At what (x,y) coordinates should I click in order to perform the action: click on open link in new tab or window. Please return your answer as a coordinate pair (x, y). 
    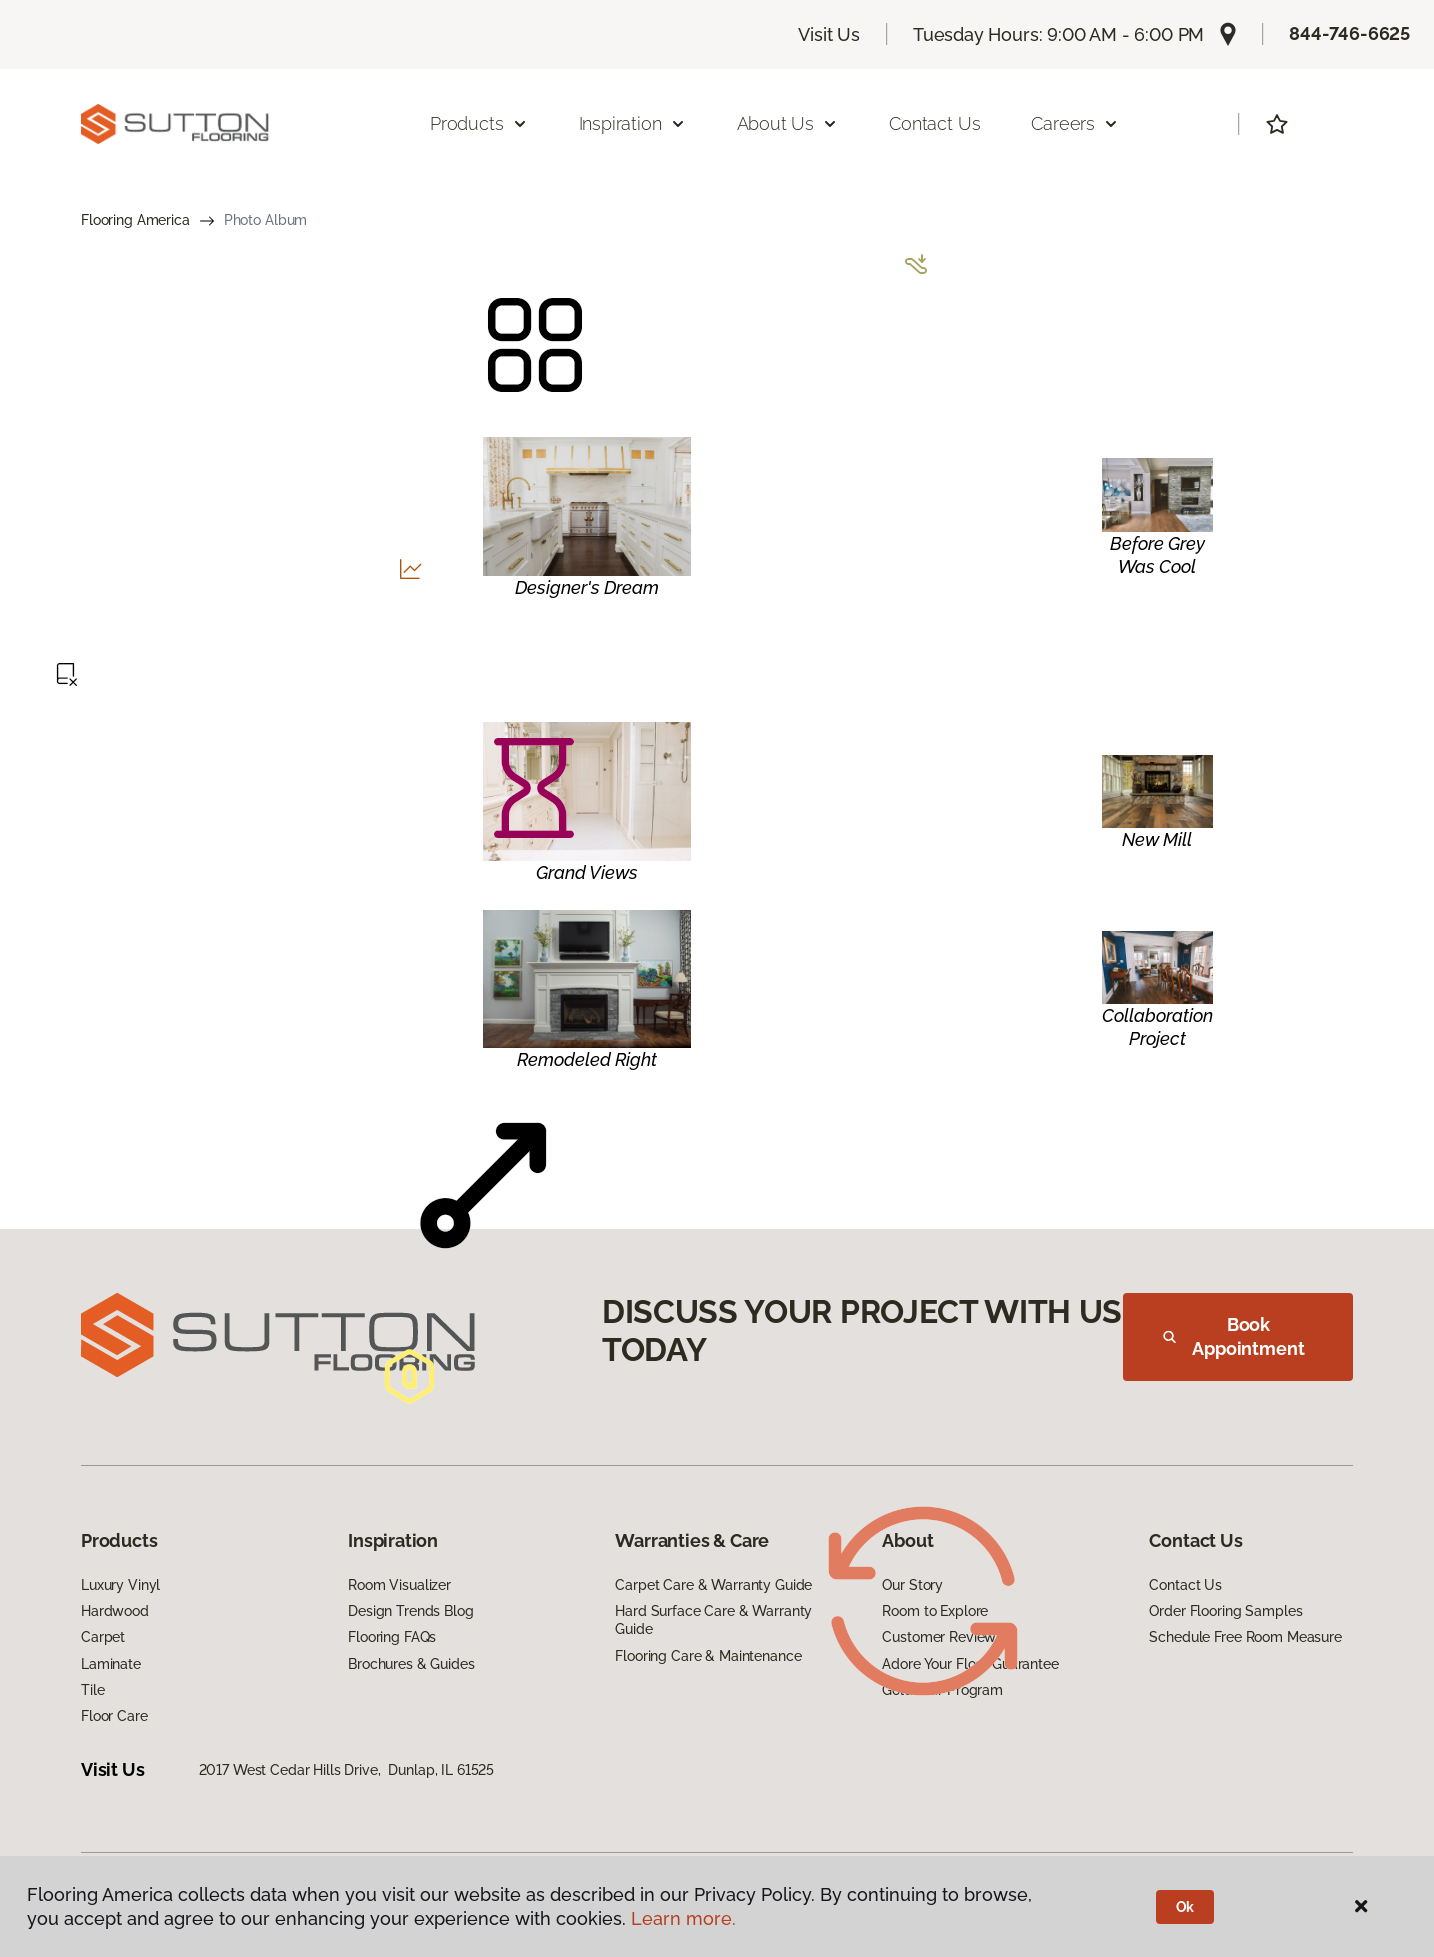
    Looking at the image, I should click on (487, 1181).